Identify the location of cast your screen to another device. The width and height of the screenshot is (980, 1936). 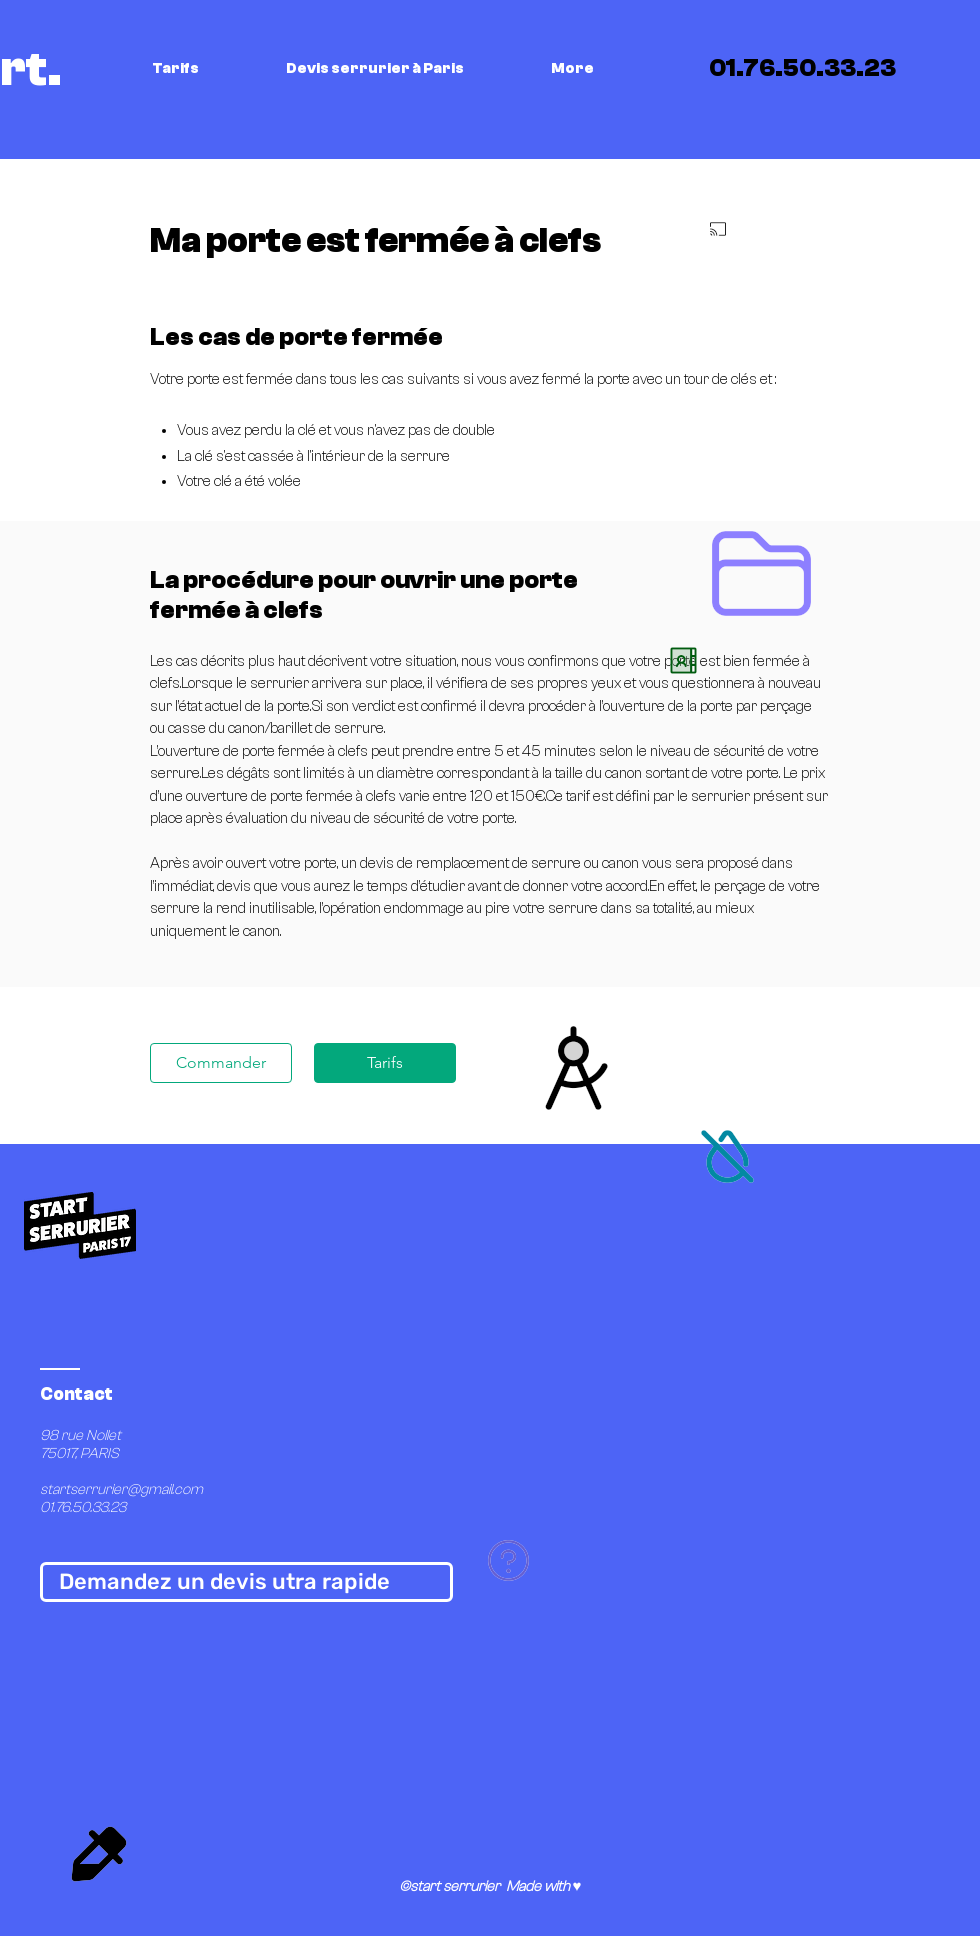
(718, 229).